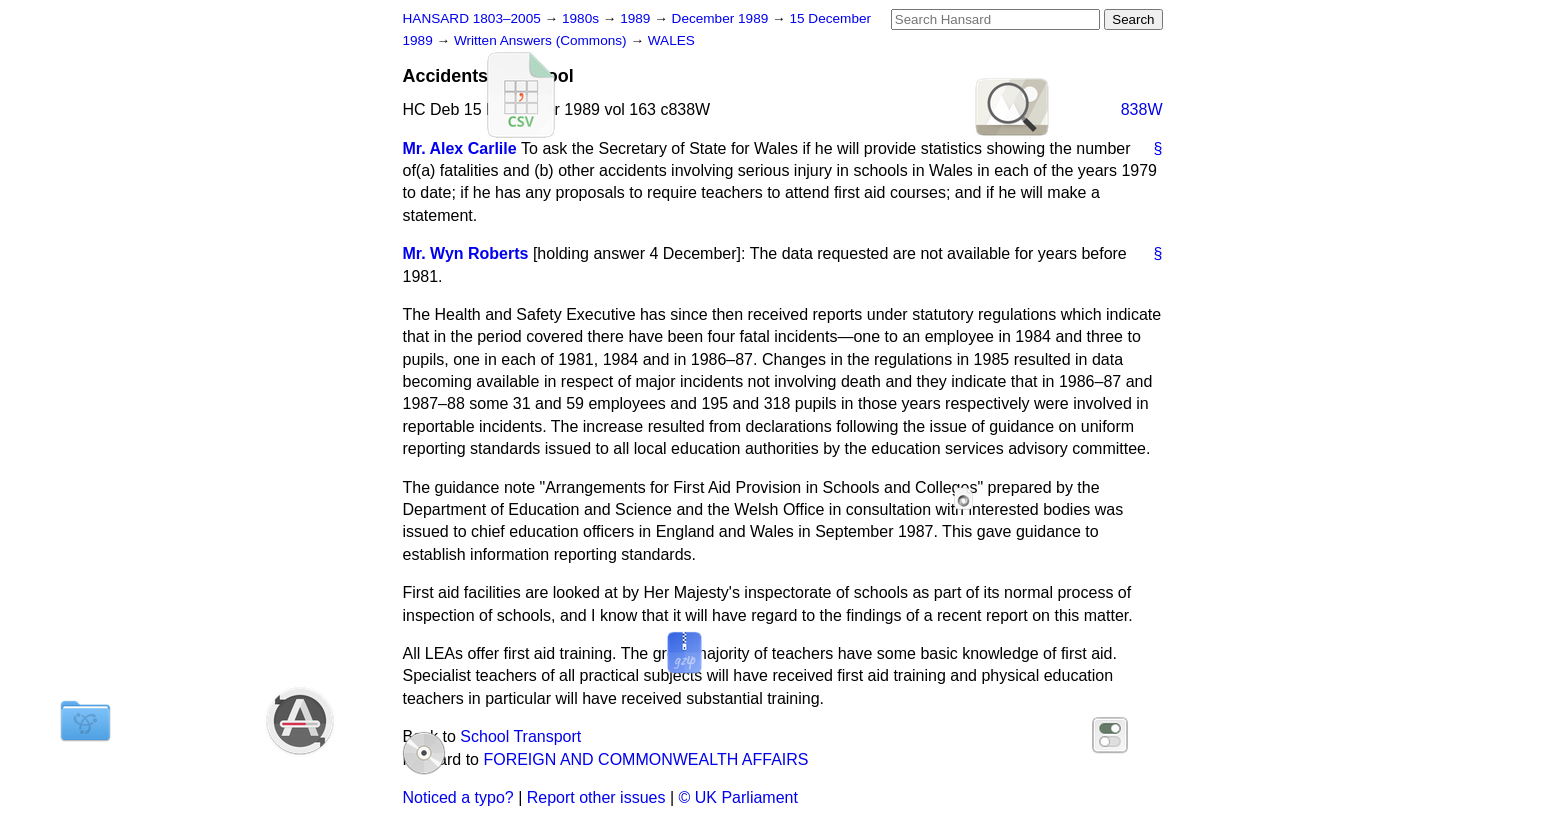  I want to click on check for and install system software updates, so click(300, 721).